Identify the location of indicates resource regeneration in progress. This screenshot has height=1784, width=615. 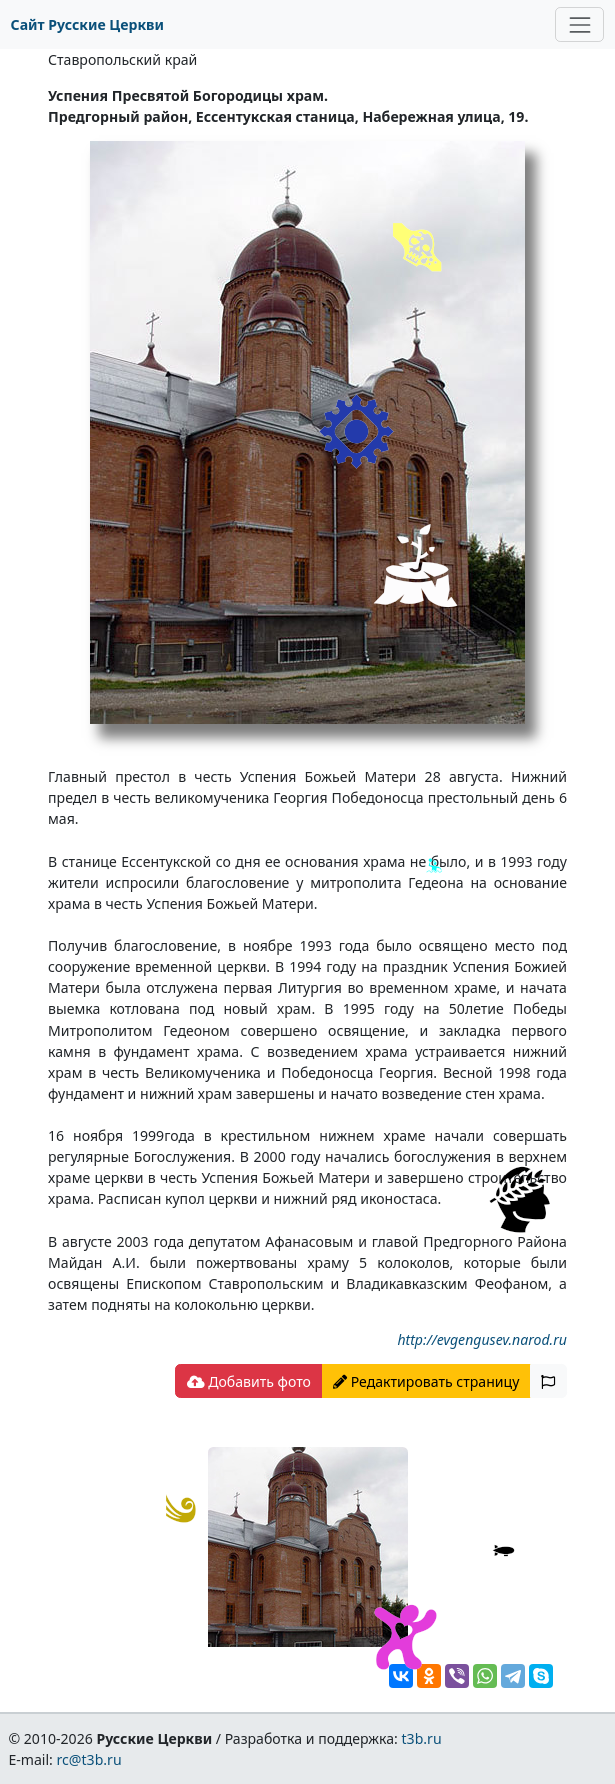
(415, 565).